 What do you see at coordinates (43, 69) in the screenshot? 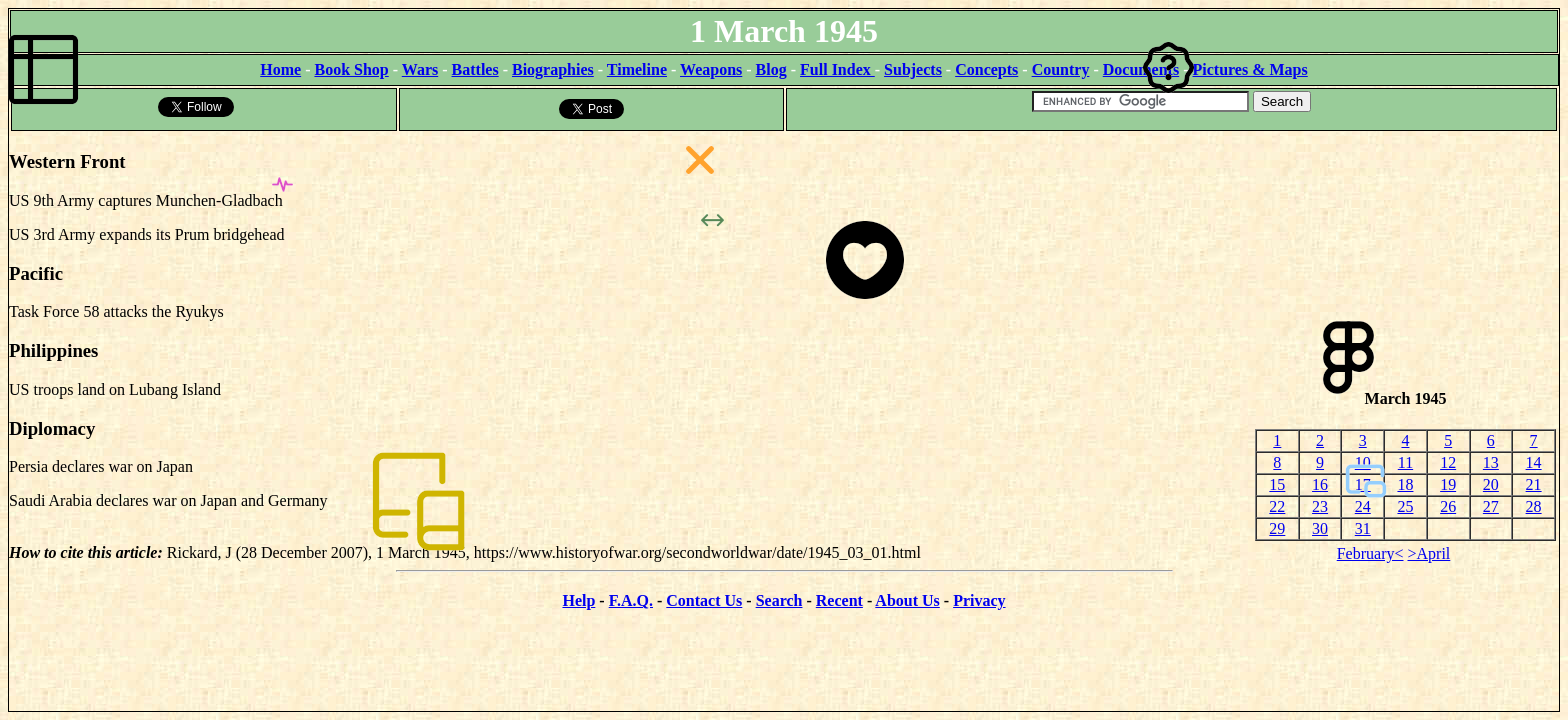
I see `view data in table format` at bounding box center [43, 69].